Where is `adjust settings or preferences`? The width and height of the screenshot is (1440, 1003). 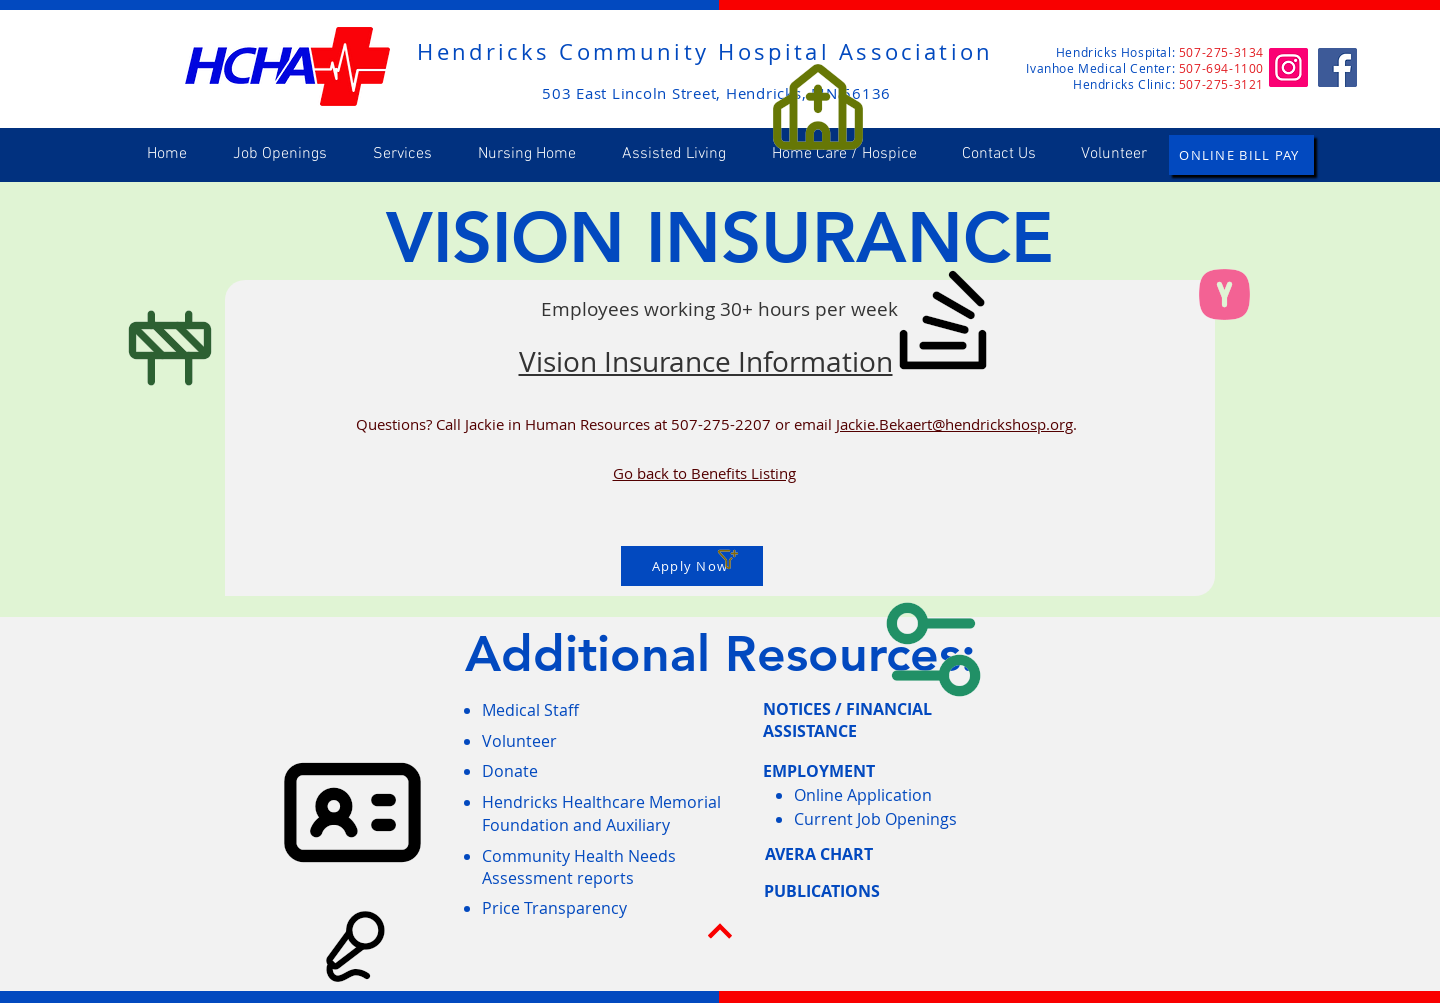
adjust settings or preferences is located at coordinates (933, 649).